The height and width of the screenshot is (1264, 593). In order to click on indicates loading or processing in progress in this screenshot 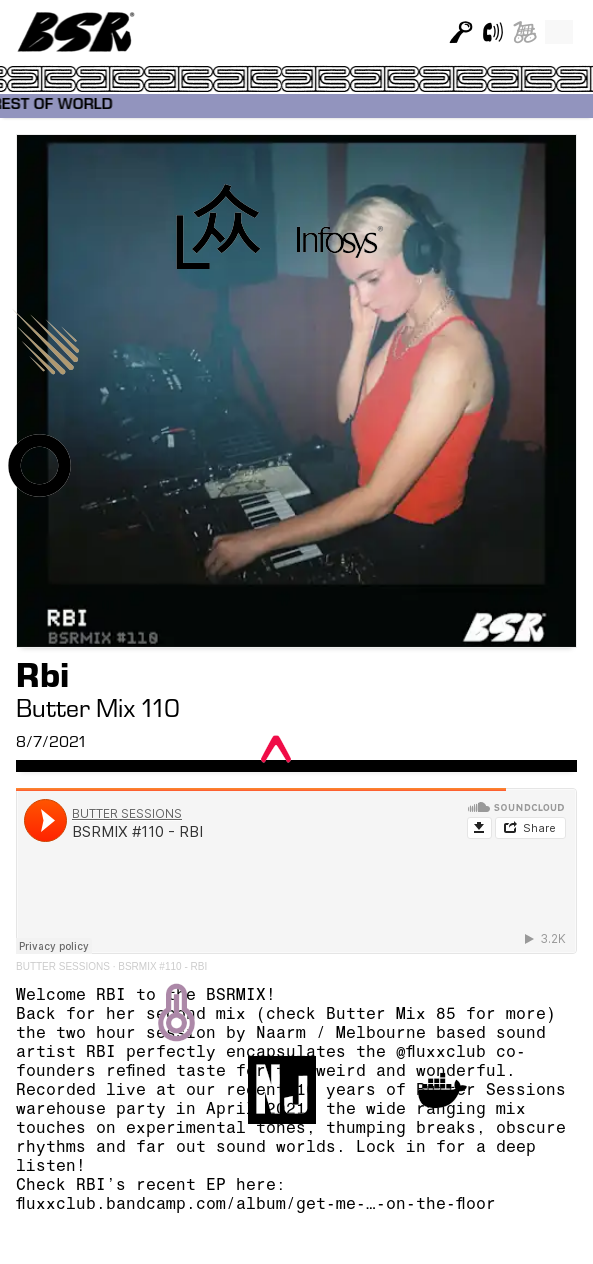, I will do `click(39, 465)`.